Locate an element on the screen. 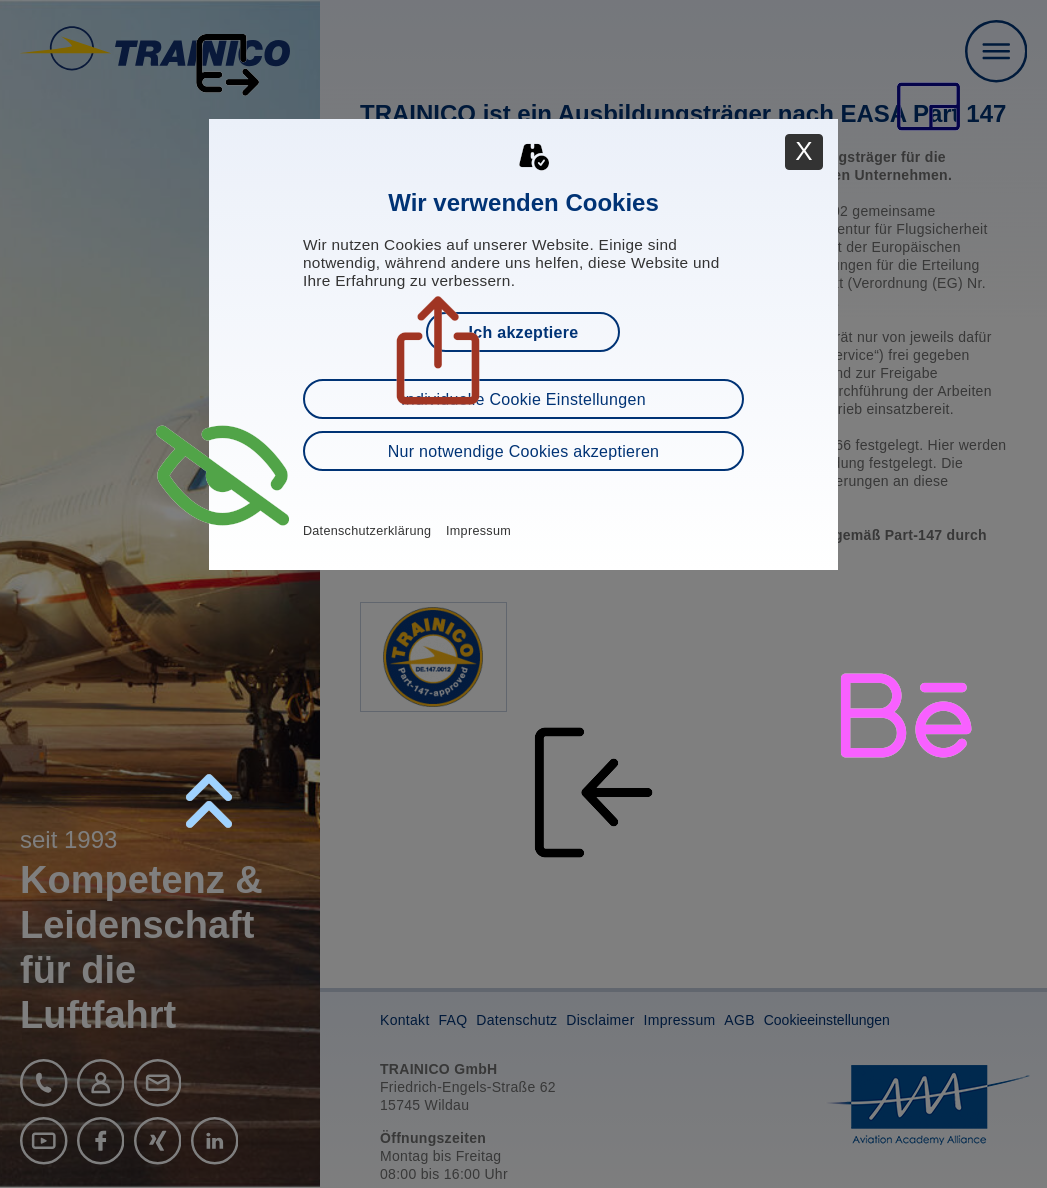 Image resolution: width=1047 pixels, height=1188 pixels. scroll to top of page is located at coordinates (209, 801).